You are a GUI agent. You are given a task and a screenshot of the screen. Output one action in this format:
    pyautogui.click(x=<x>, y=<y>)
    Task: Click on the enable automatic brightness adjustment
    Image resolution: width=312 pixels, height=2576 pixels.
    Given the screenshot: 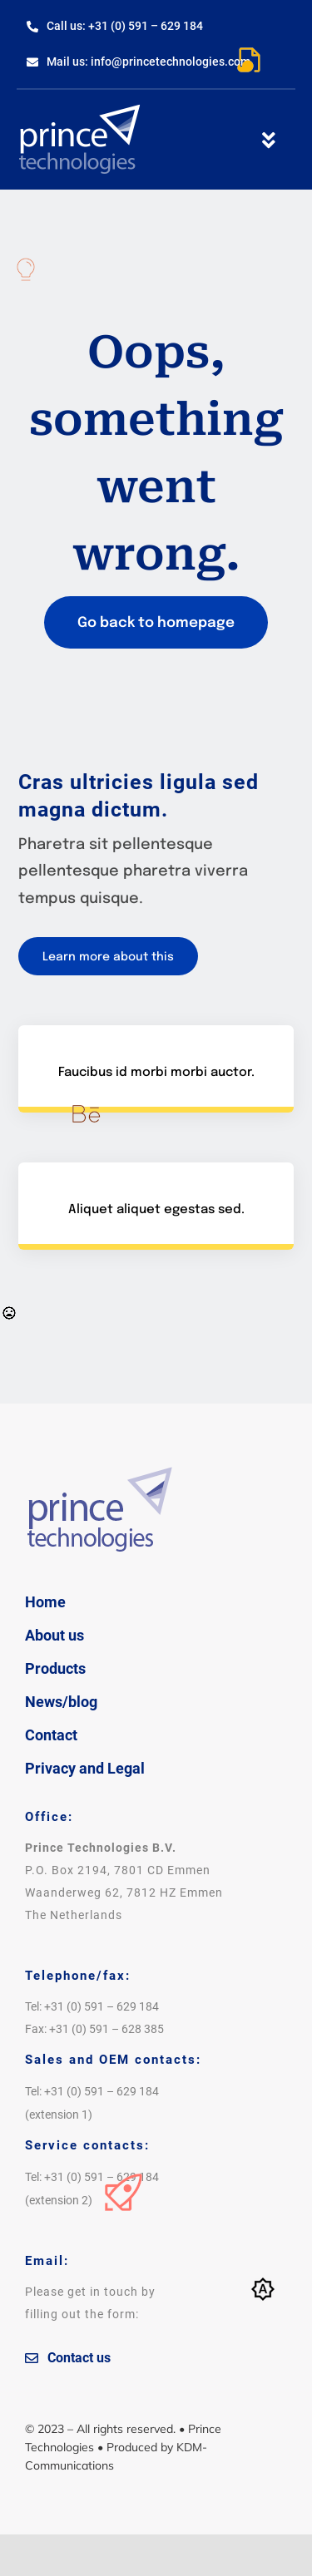 What is the action you would take?
    pyautogui.click(x=263, y=2289)
    